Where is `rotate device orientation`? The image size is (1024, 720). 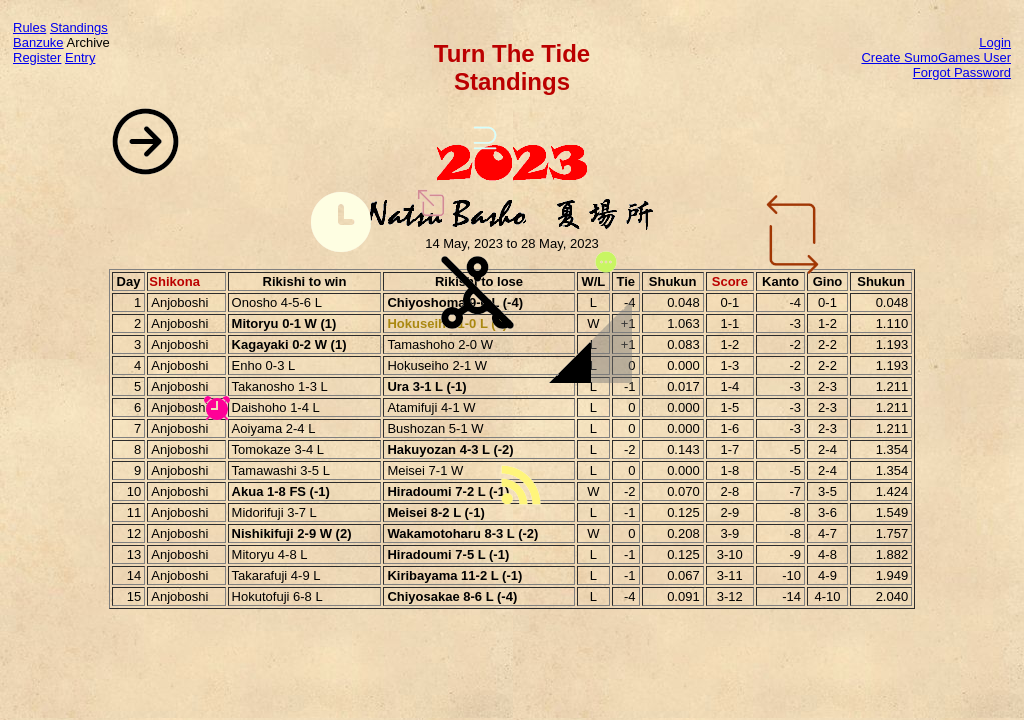
rotate device orientation is located at coordinates (792, 234).